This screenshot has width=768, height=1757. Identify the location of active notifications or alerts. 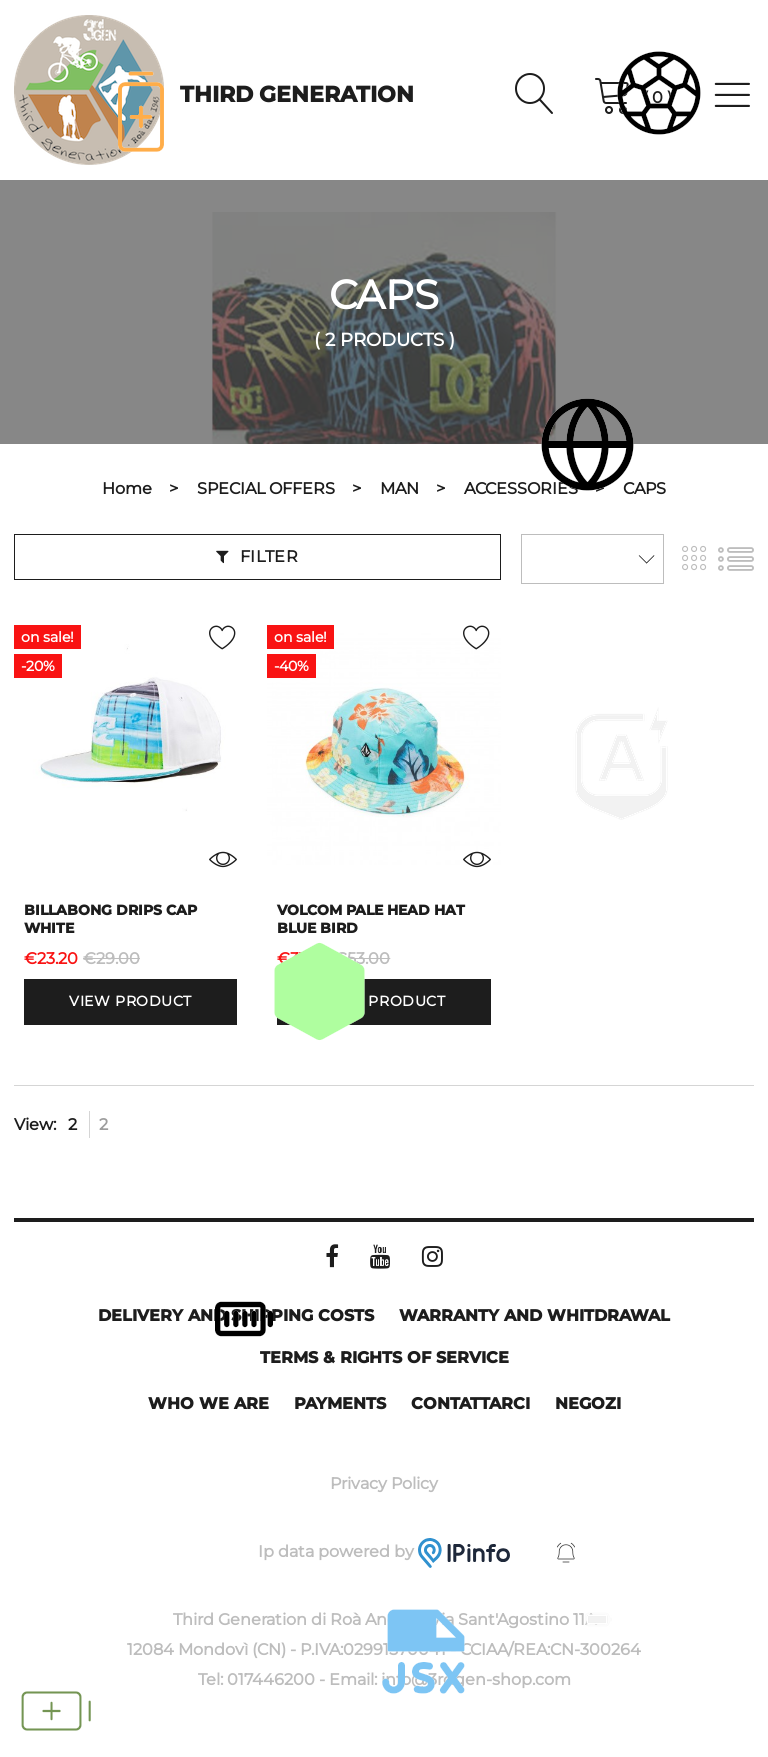
(566, 1553).